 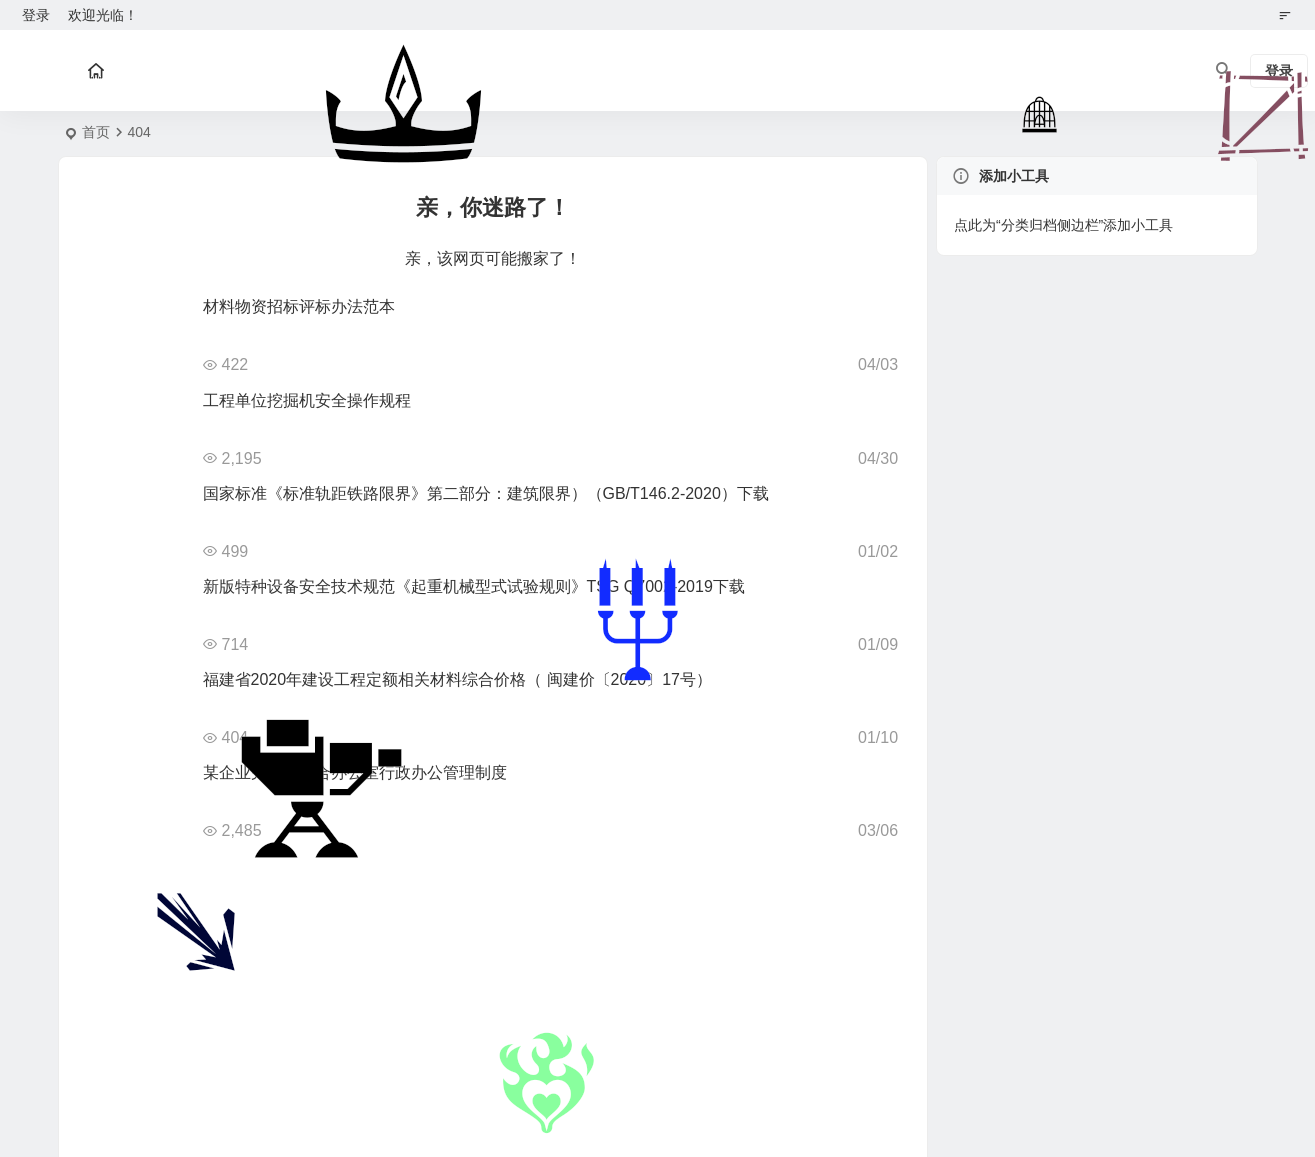 I want to click on unlit candelabra indicating inactive or disabled lighting, so click(x=637, y=619).